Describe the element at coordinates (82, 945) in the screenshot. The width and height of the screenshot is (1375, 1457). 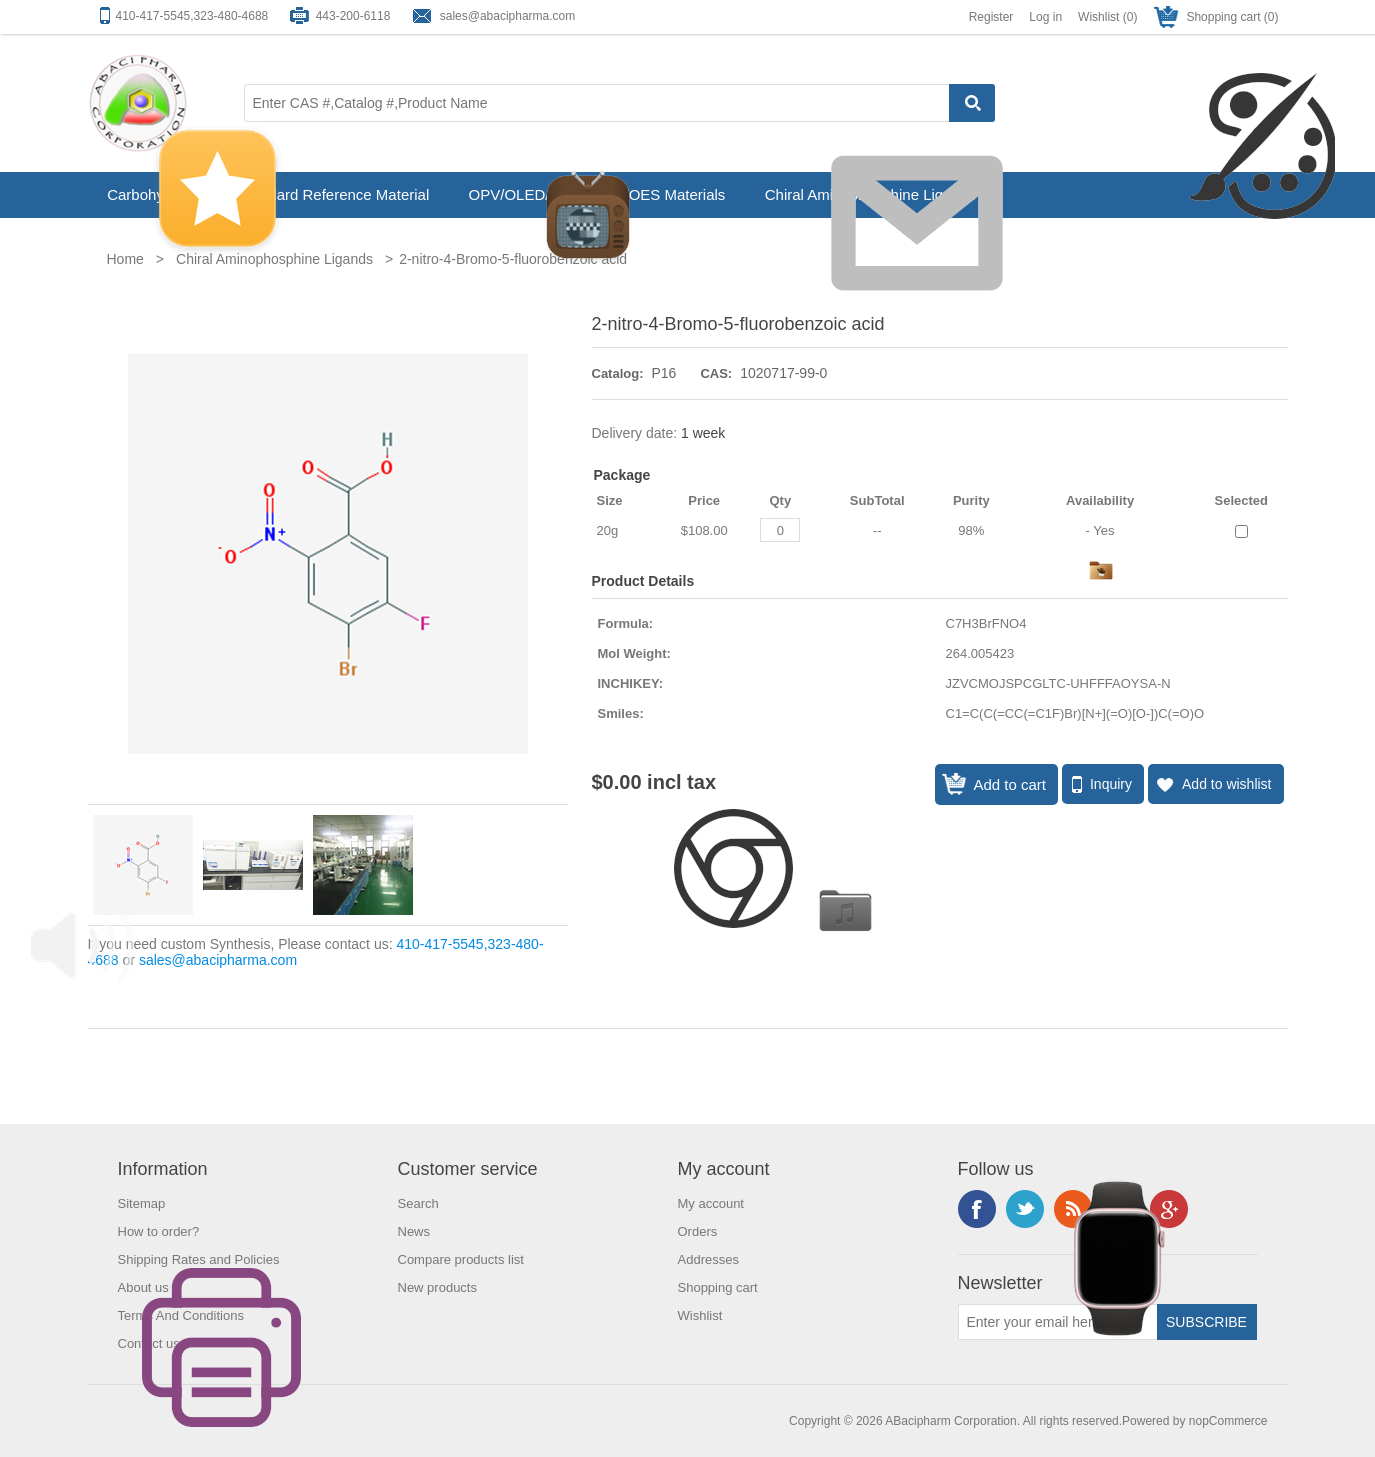
I see `indicates low volume level` at that location.